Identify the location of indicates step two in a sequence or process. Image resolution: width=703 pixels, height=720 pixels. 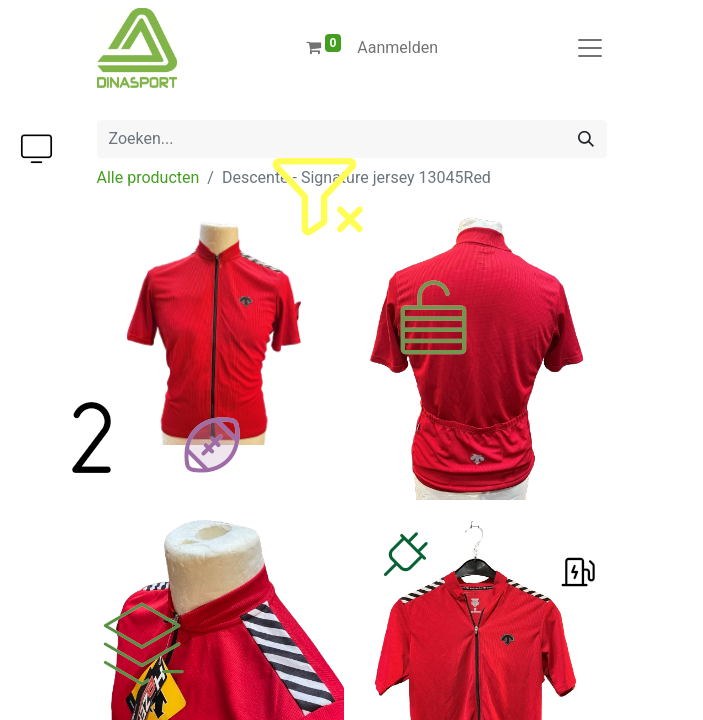
(91, 437).